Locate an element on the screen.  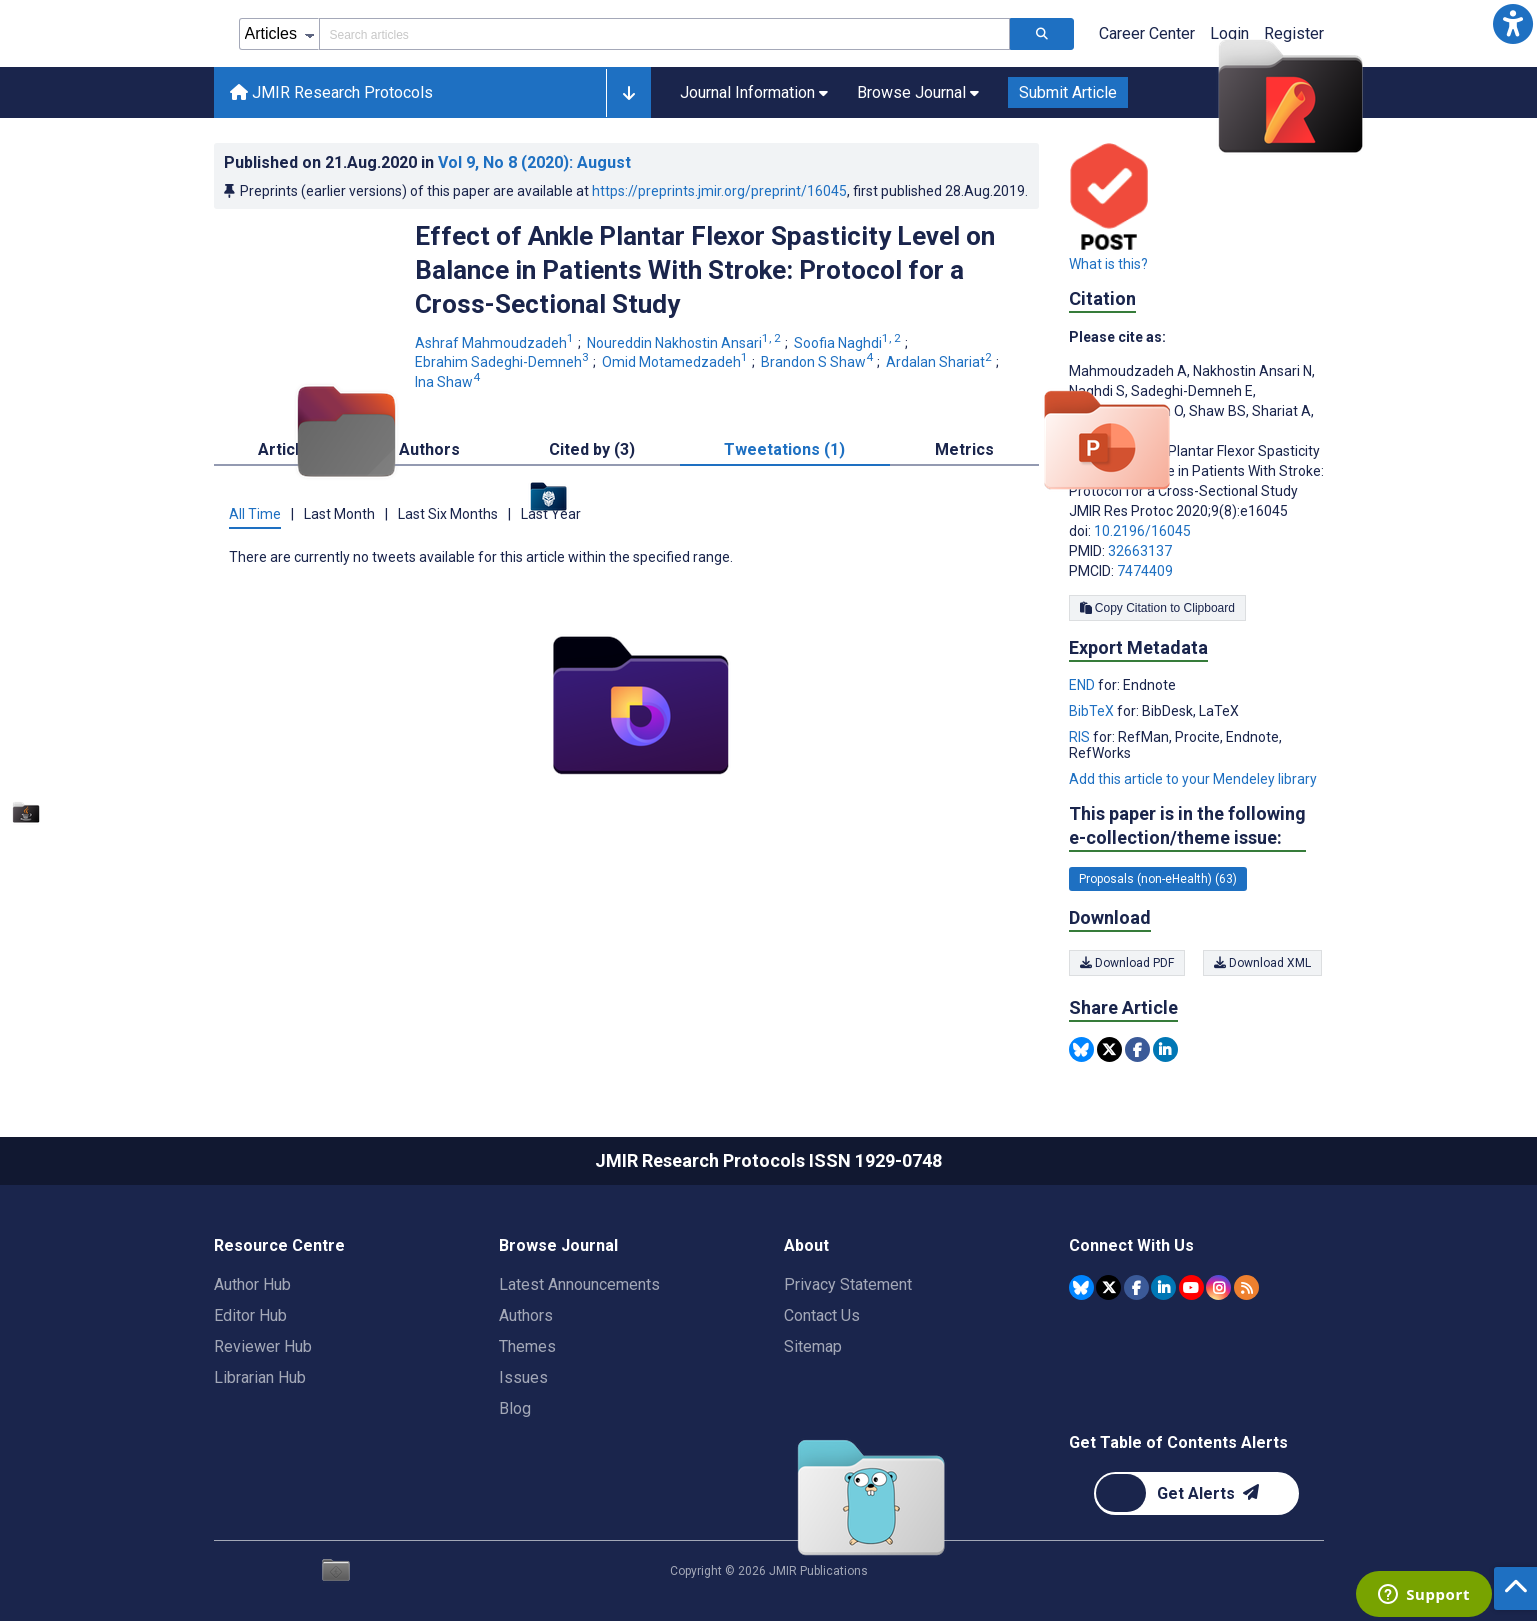
access public or shared folder is located at coordinates (336, 1570).